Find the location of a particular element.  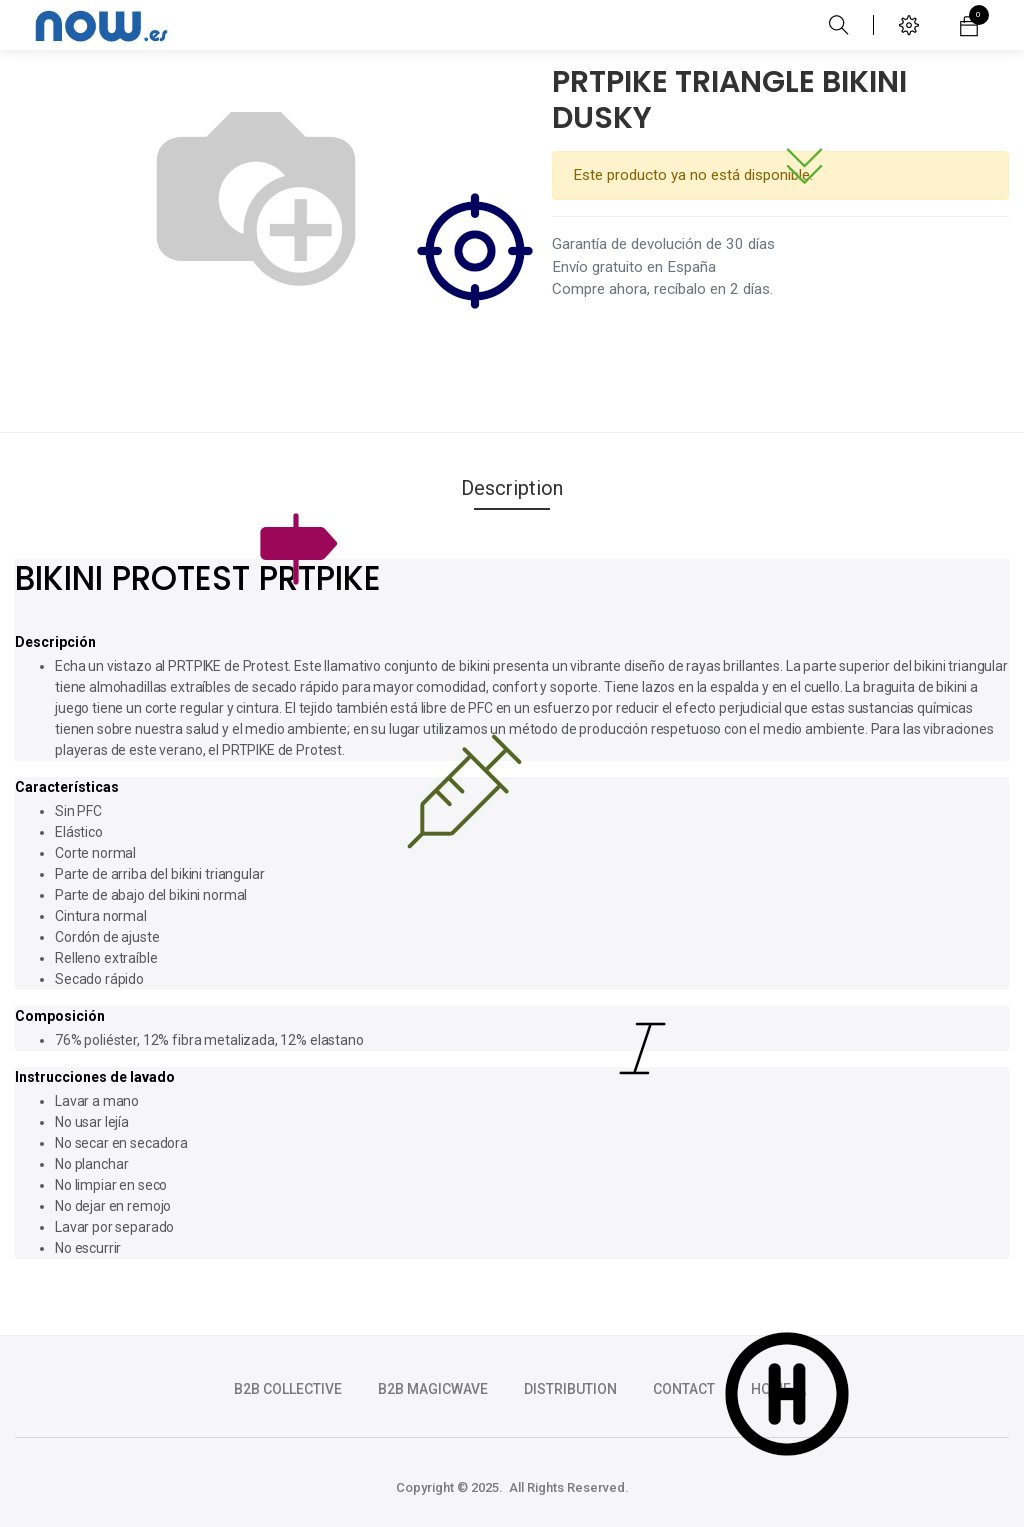

access vaccination or immunization records is located at coordinates (464, 791).